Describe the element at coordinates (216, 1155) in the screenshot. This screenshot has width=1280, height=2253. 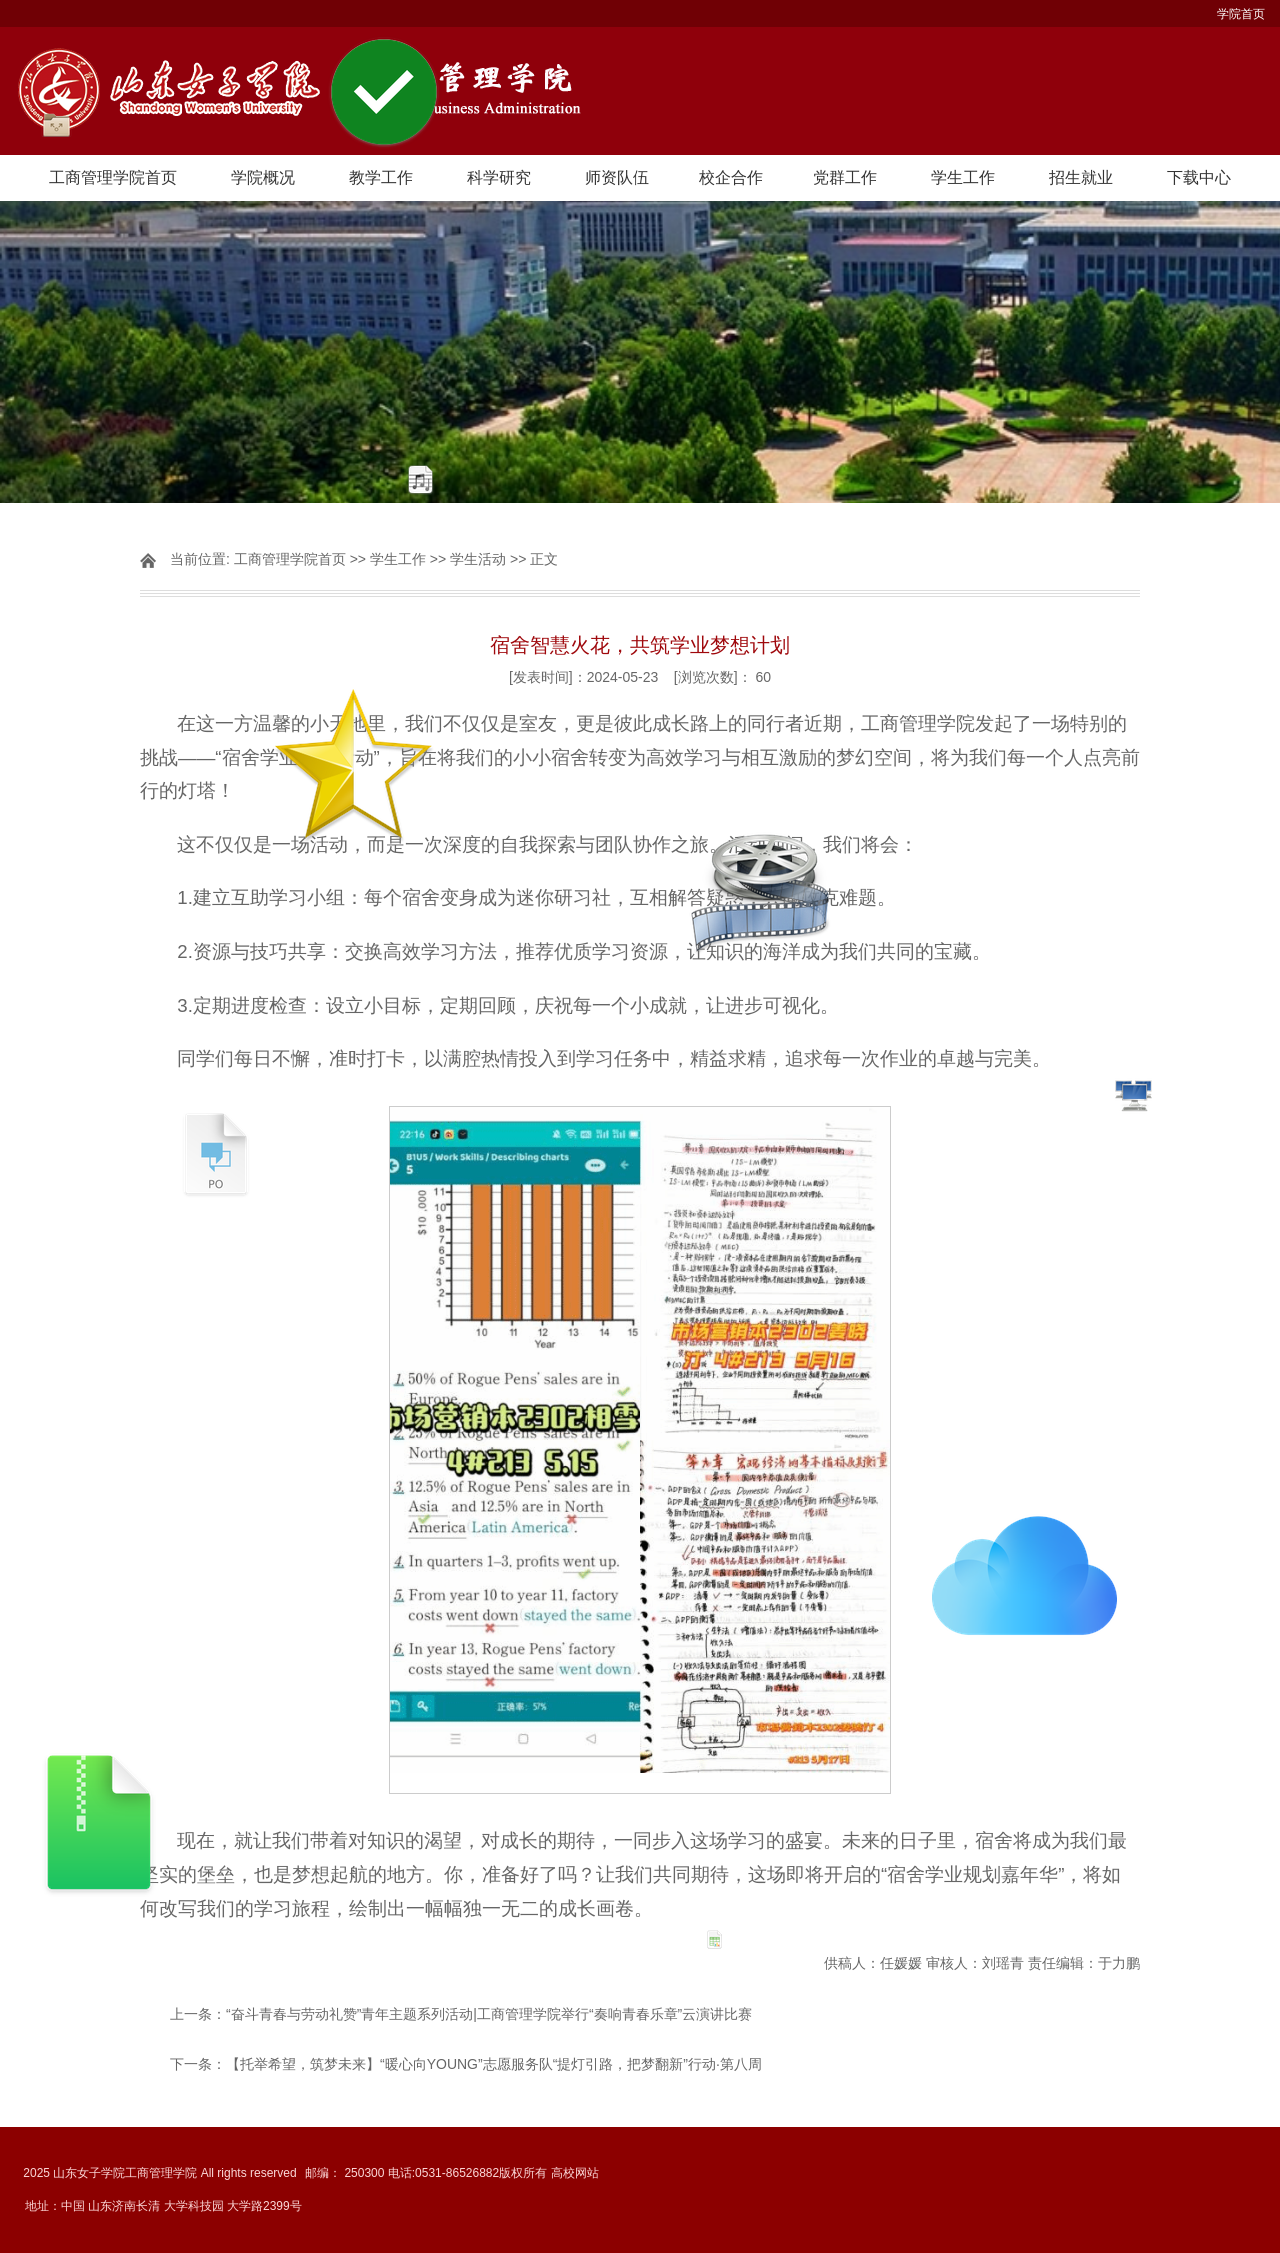
I see `a PO translation file` at that location.